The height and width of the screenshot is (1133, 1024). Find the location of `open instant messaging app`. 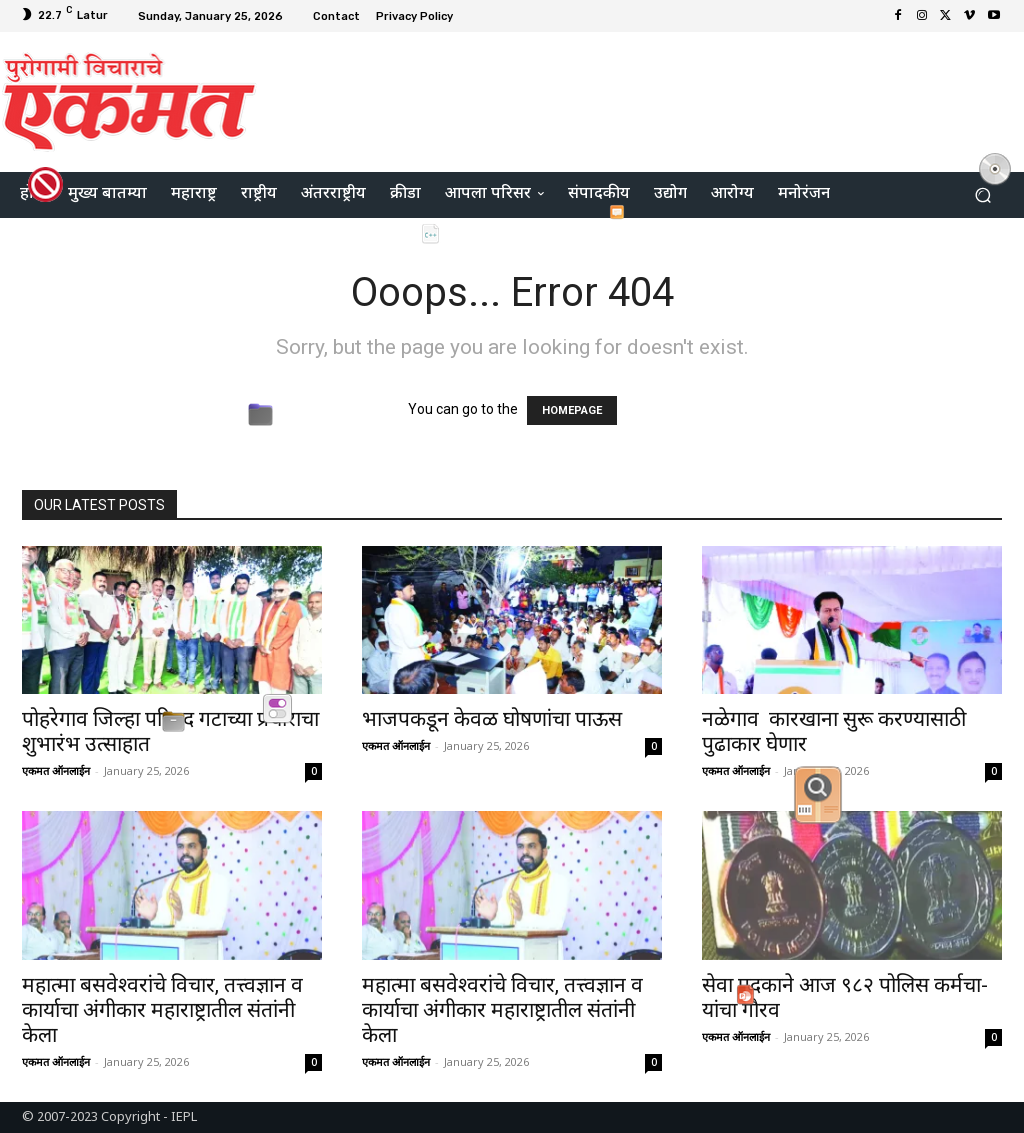

open instant messaging app is located at coordinates (617, 212).